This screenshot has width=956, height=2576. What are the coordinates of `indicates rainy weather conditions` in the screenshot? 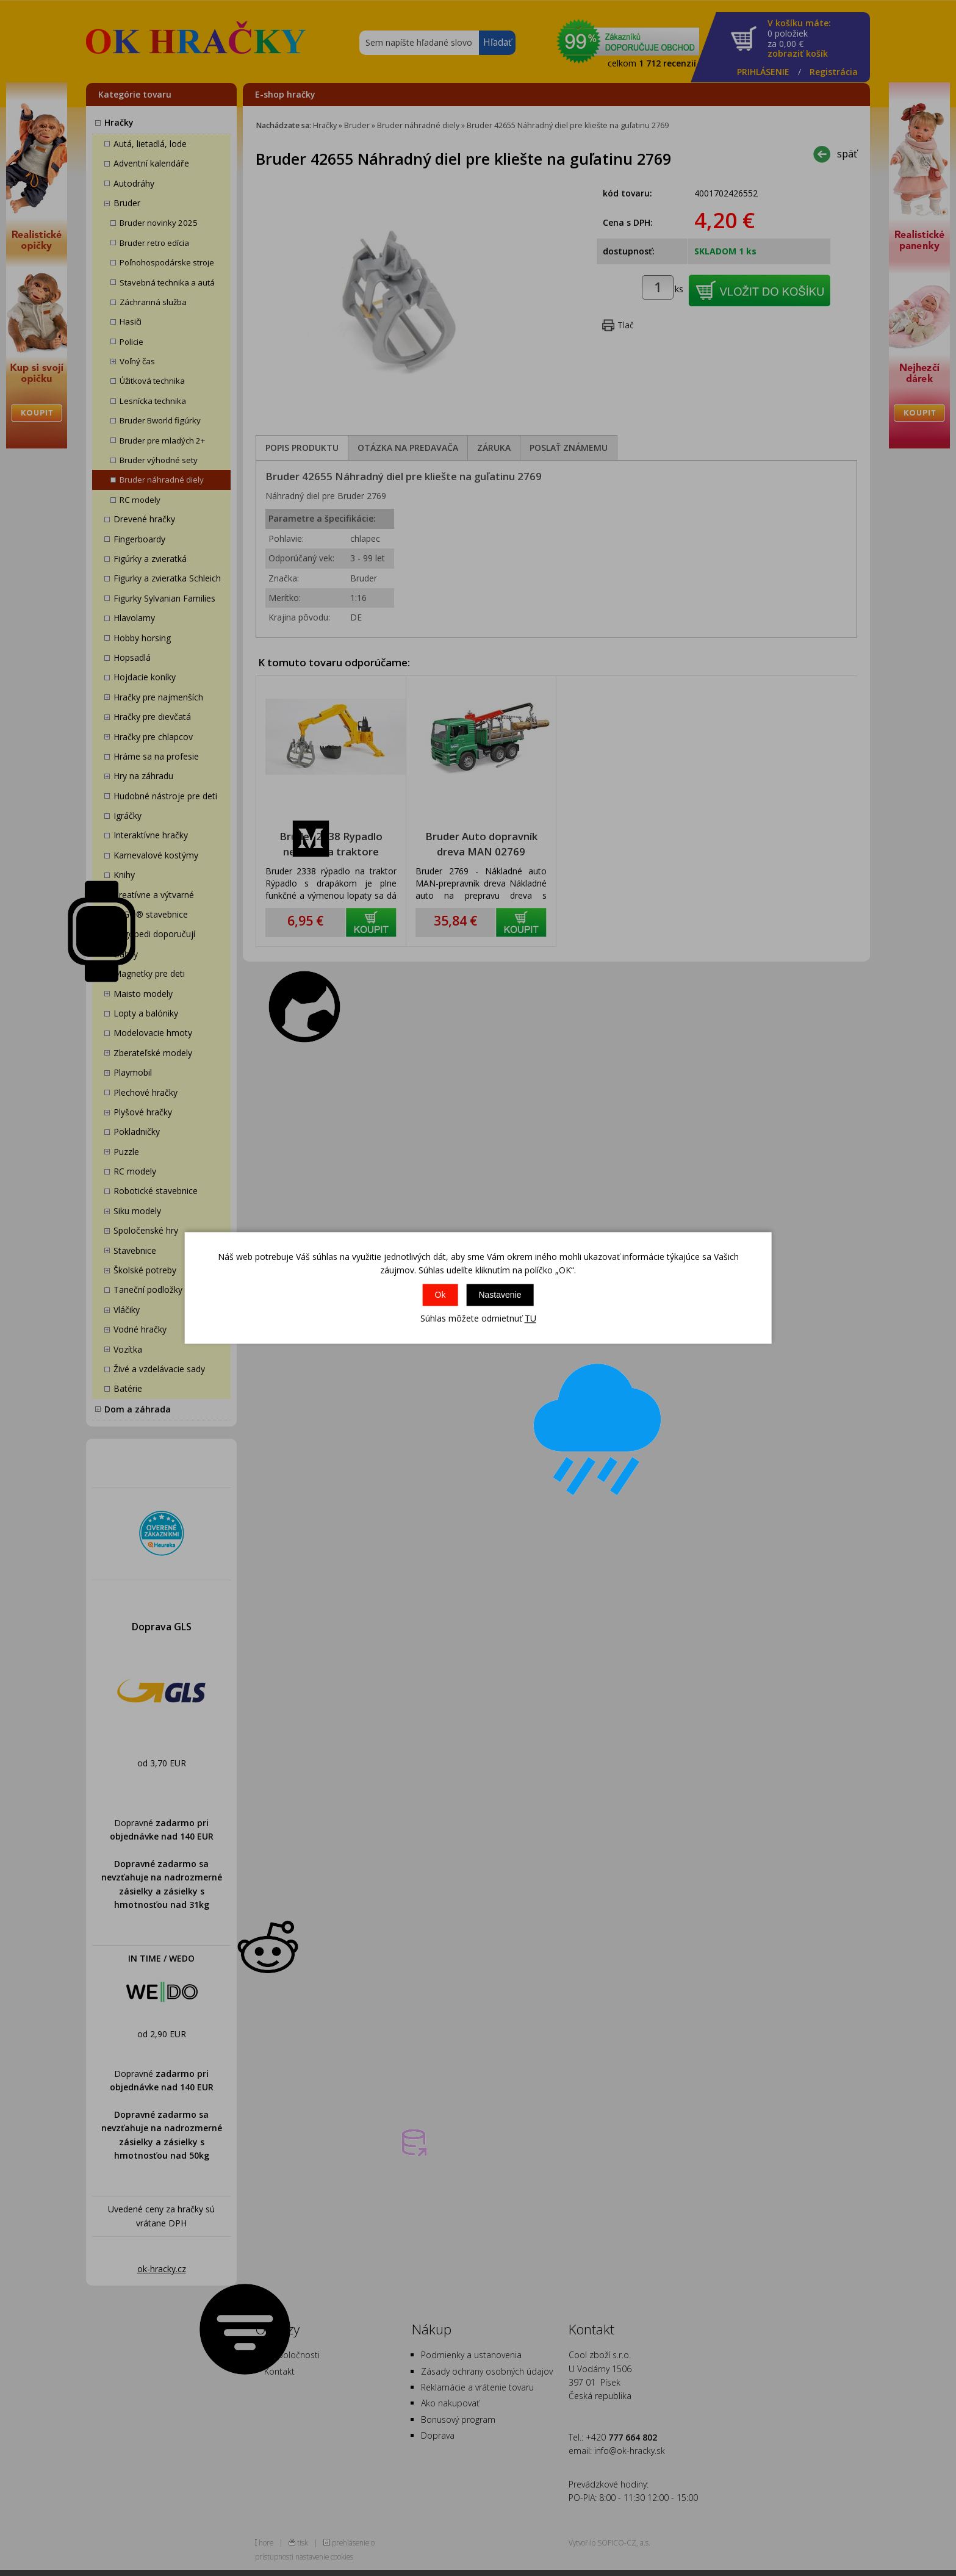 It's located at (597, 1430).